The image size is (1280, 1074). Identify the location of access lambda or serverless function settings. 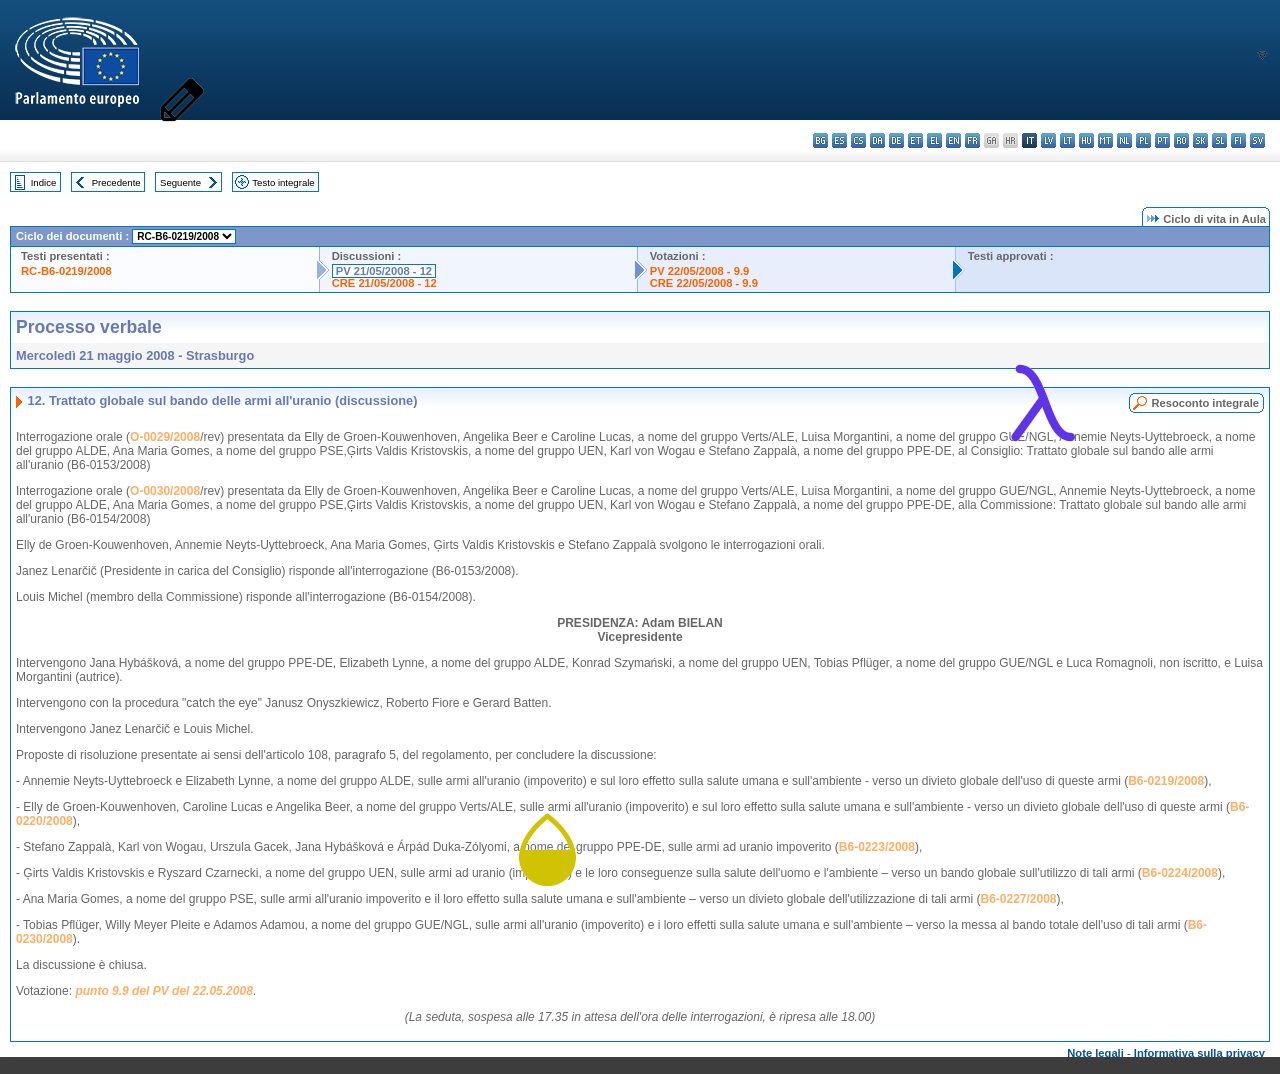
(1041, 403).